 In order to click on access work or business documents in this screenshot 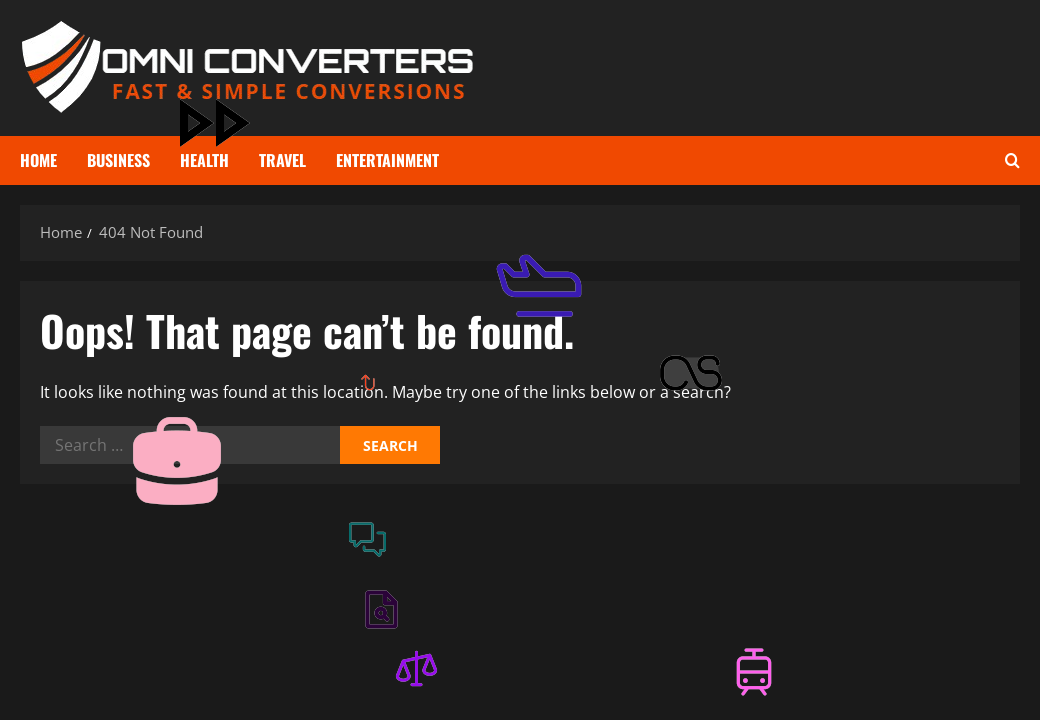, I will do `click(177, 461)`.